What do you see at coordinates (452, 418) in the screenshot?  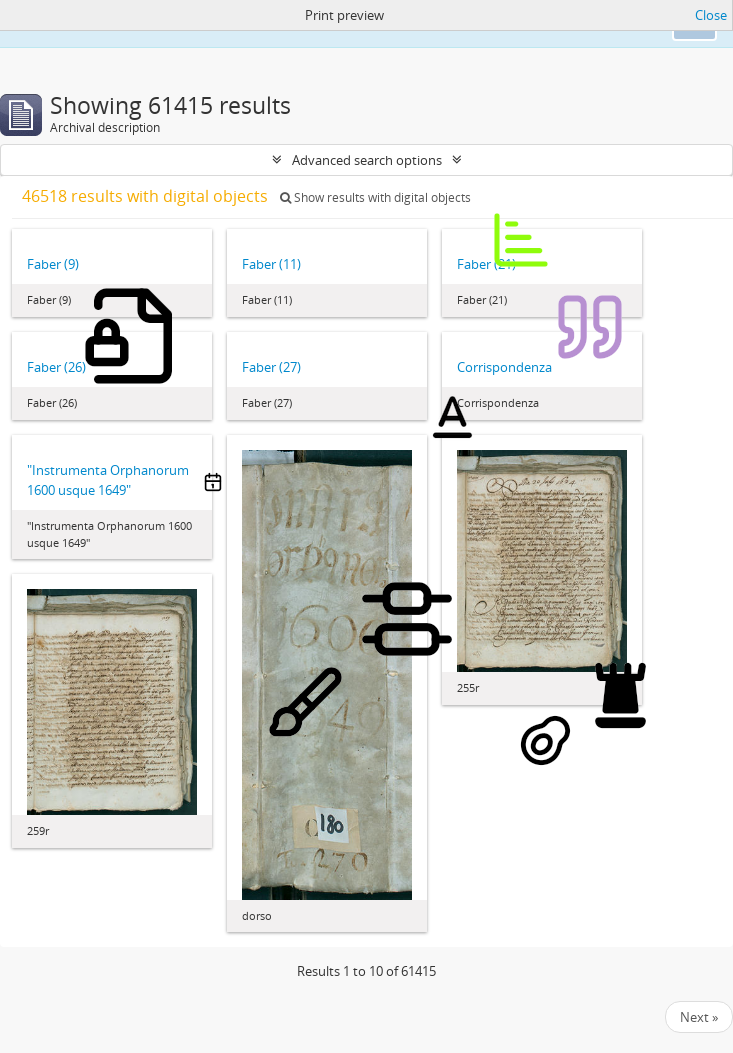 I see `change text formatting options` at bounding box center [452, 418].